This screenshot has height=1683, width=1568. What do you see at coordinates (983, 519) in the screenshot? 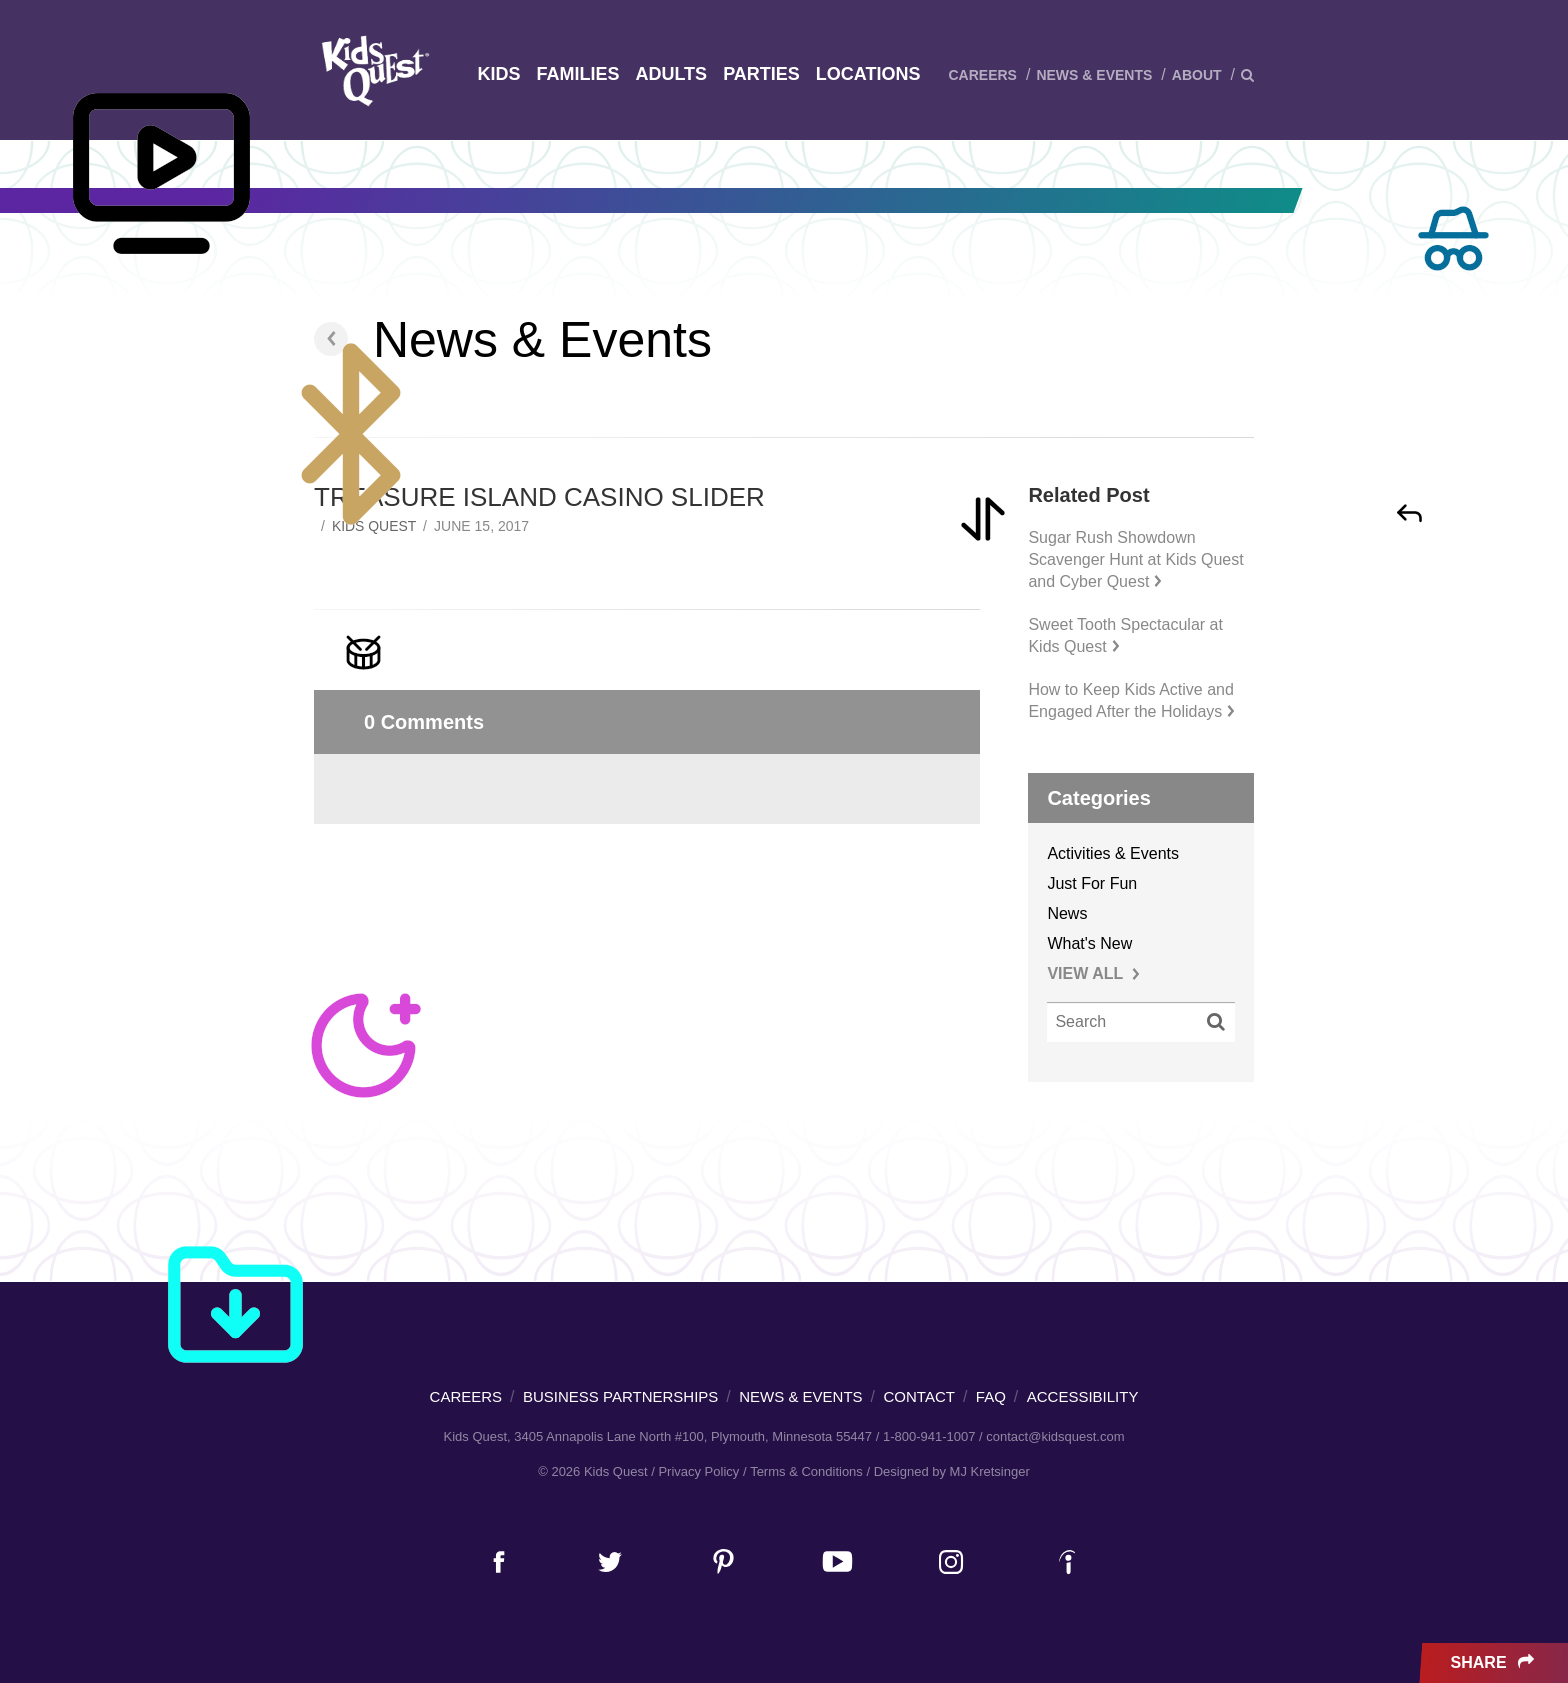
I see `transfer data between devices` at bounding box center [983, 519].